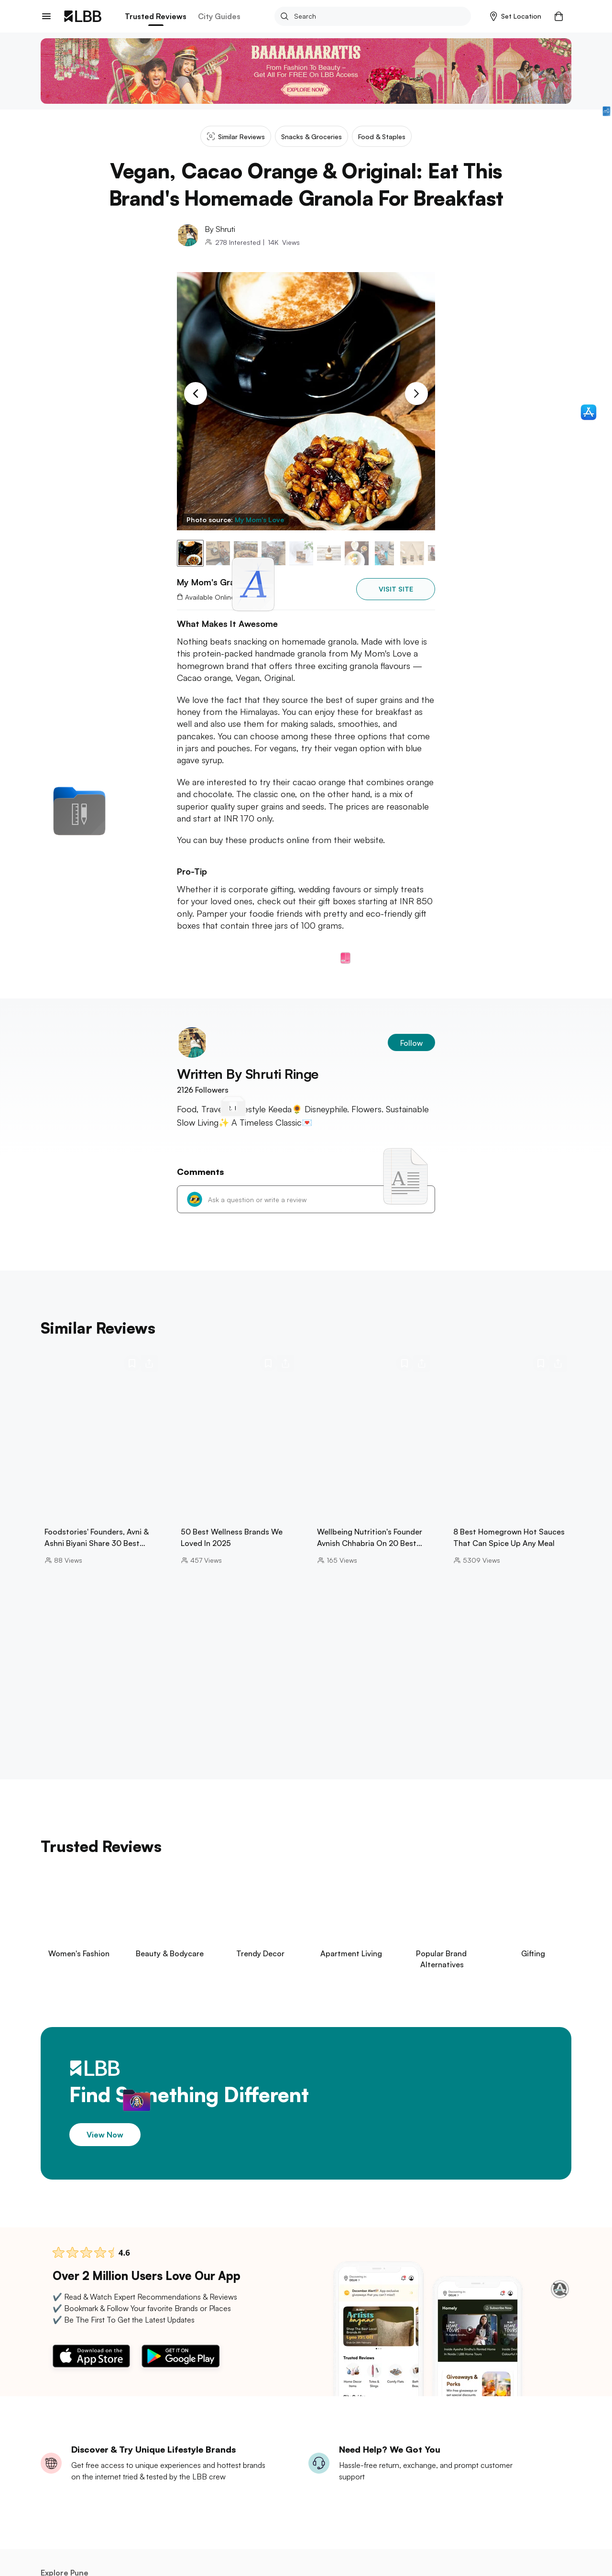 Image resolution: width=612 pixels, height=2576 pixels. Describe the element at coordinates (560, 2289) in the screenshot. I see `open the software update manager` at that location.